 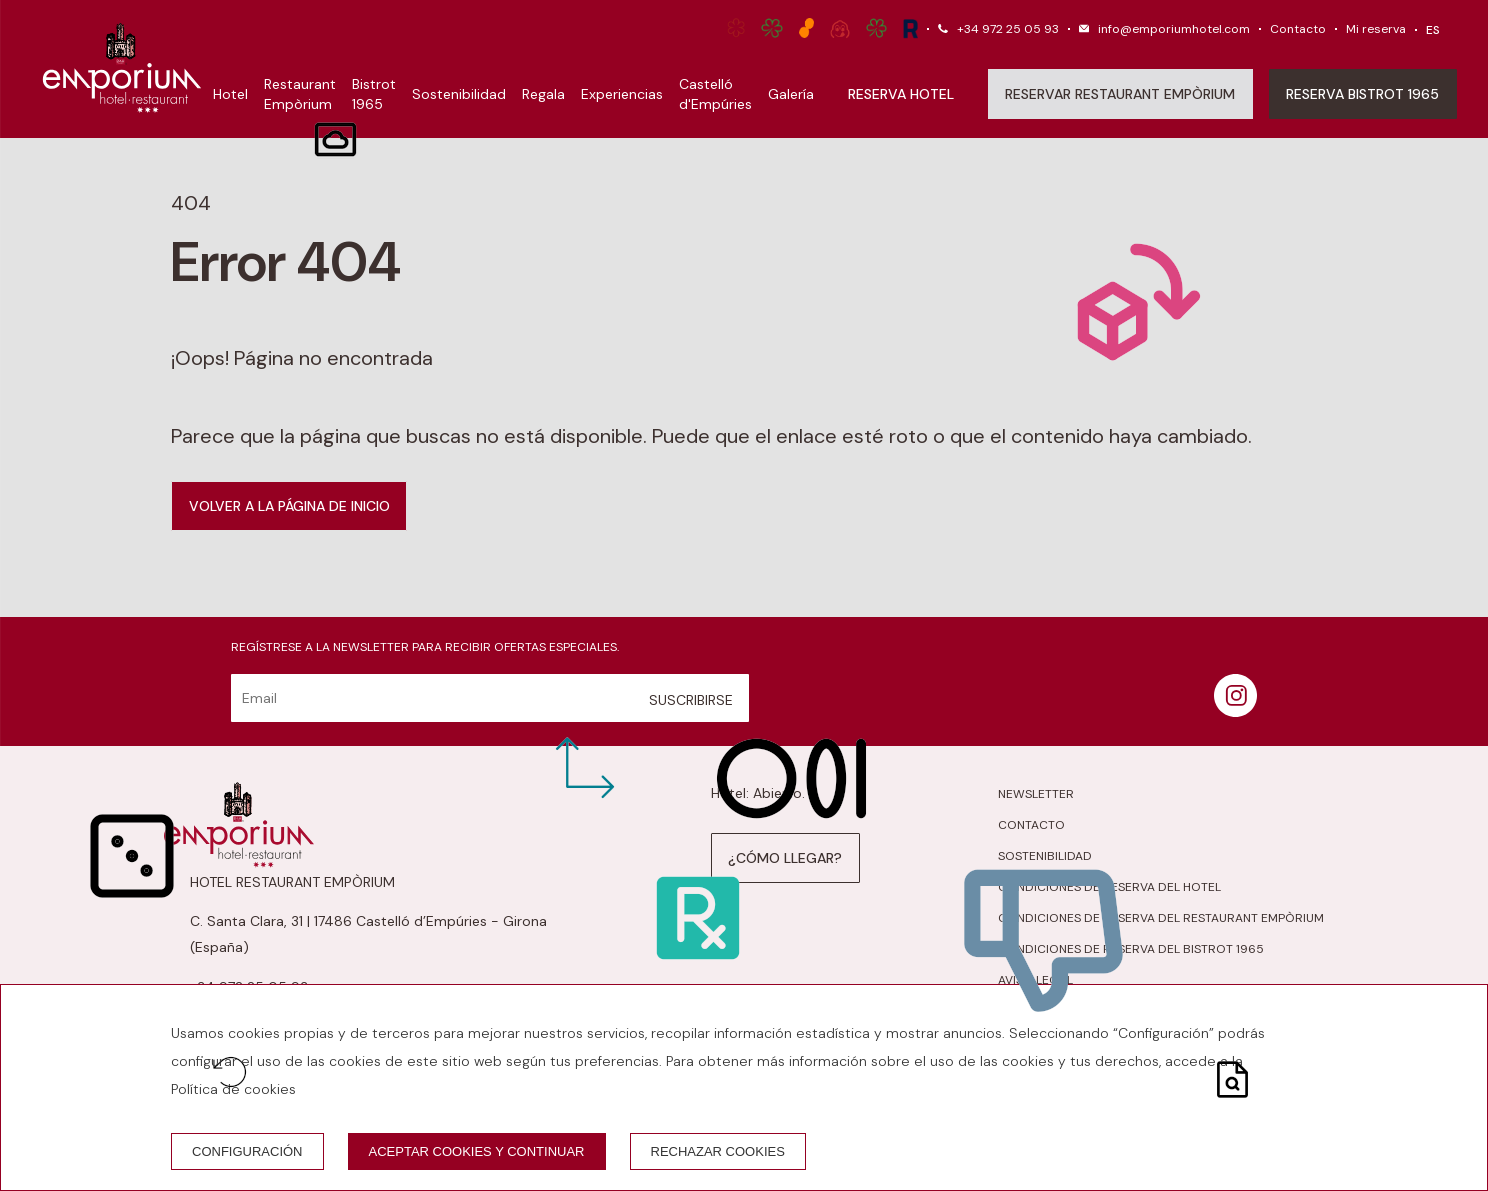 I want to click on dislike or downvote content, so click(x=1043, y=932).